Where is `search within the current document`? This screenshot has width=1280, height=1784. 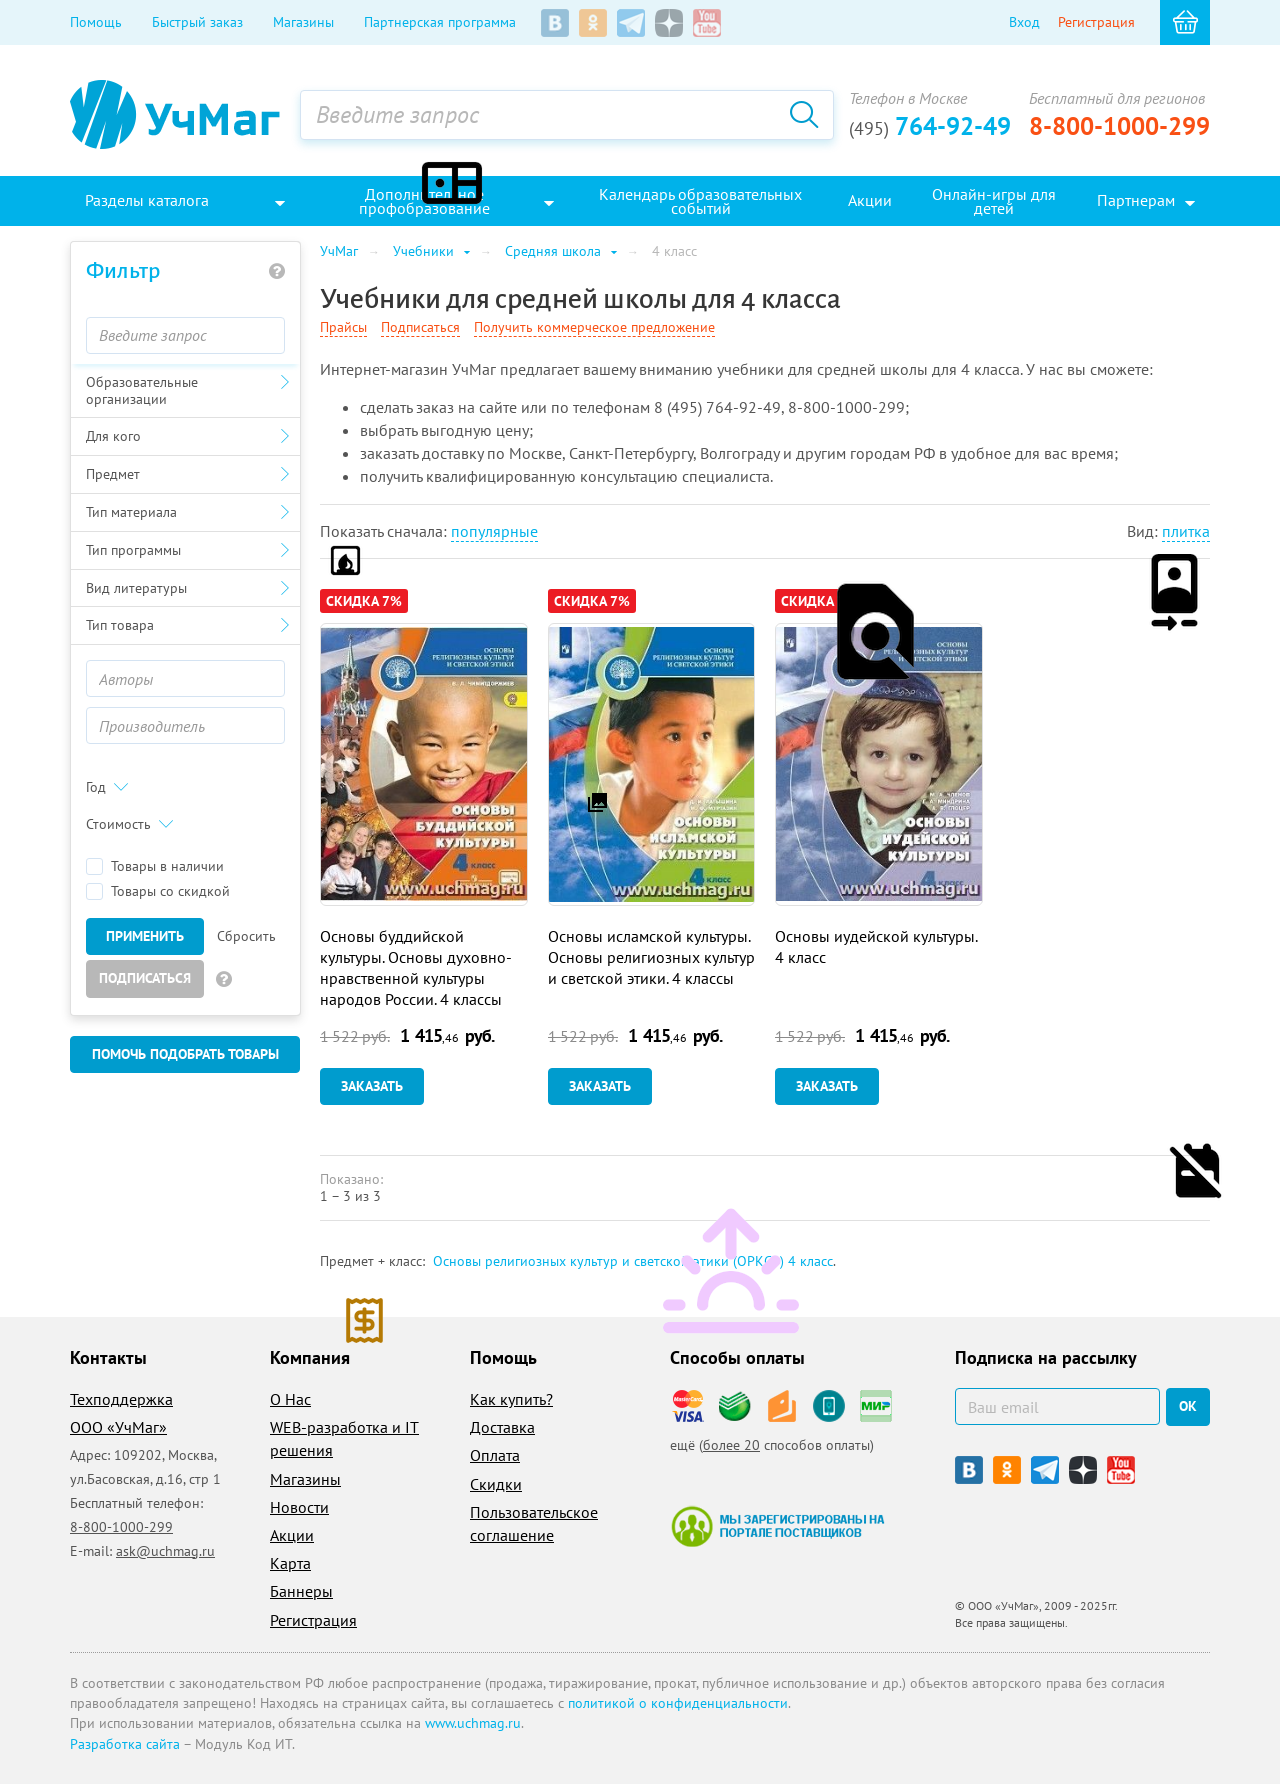 search within the current document is located at coordinates (875, 631).